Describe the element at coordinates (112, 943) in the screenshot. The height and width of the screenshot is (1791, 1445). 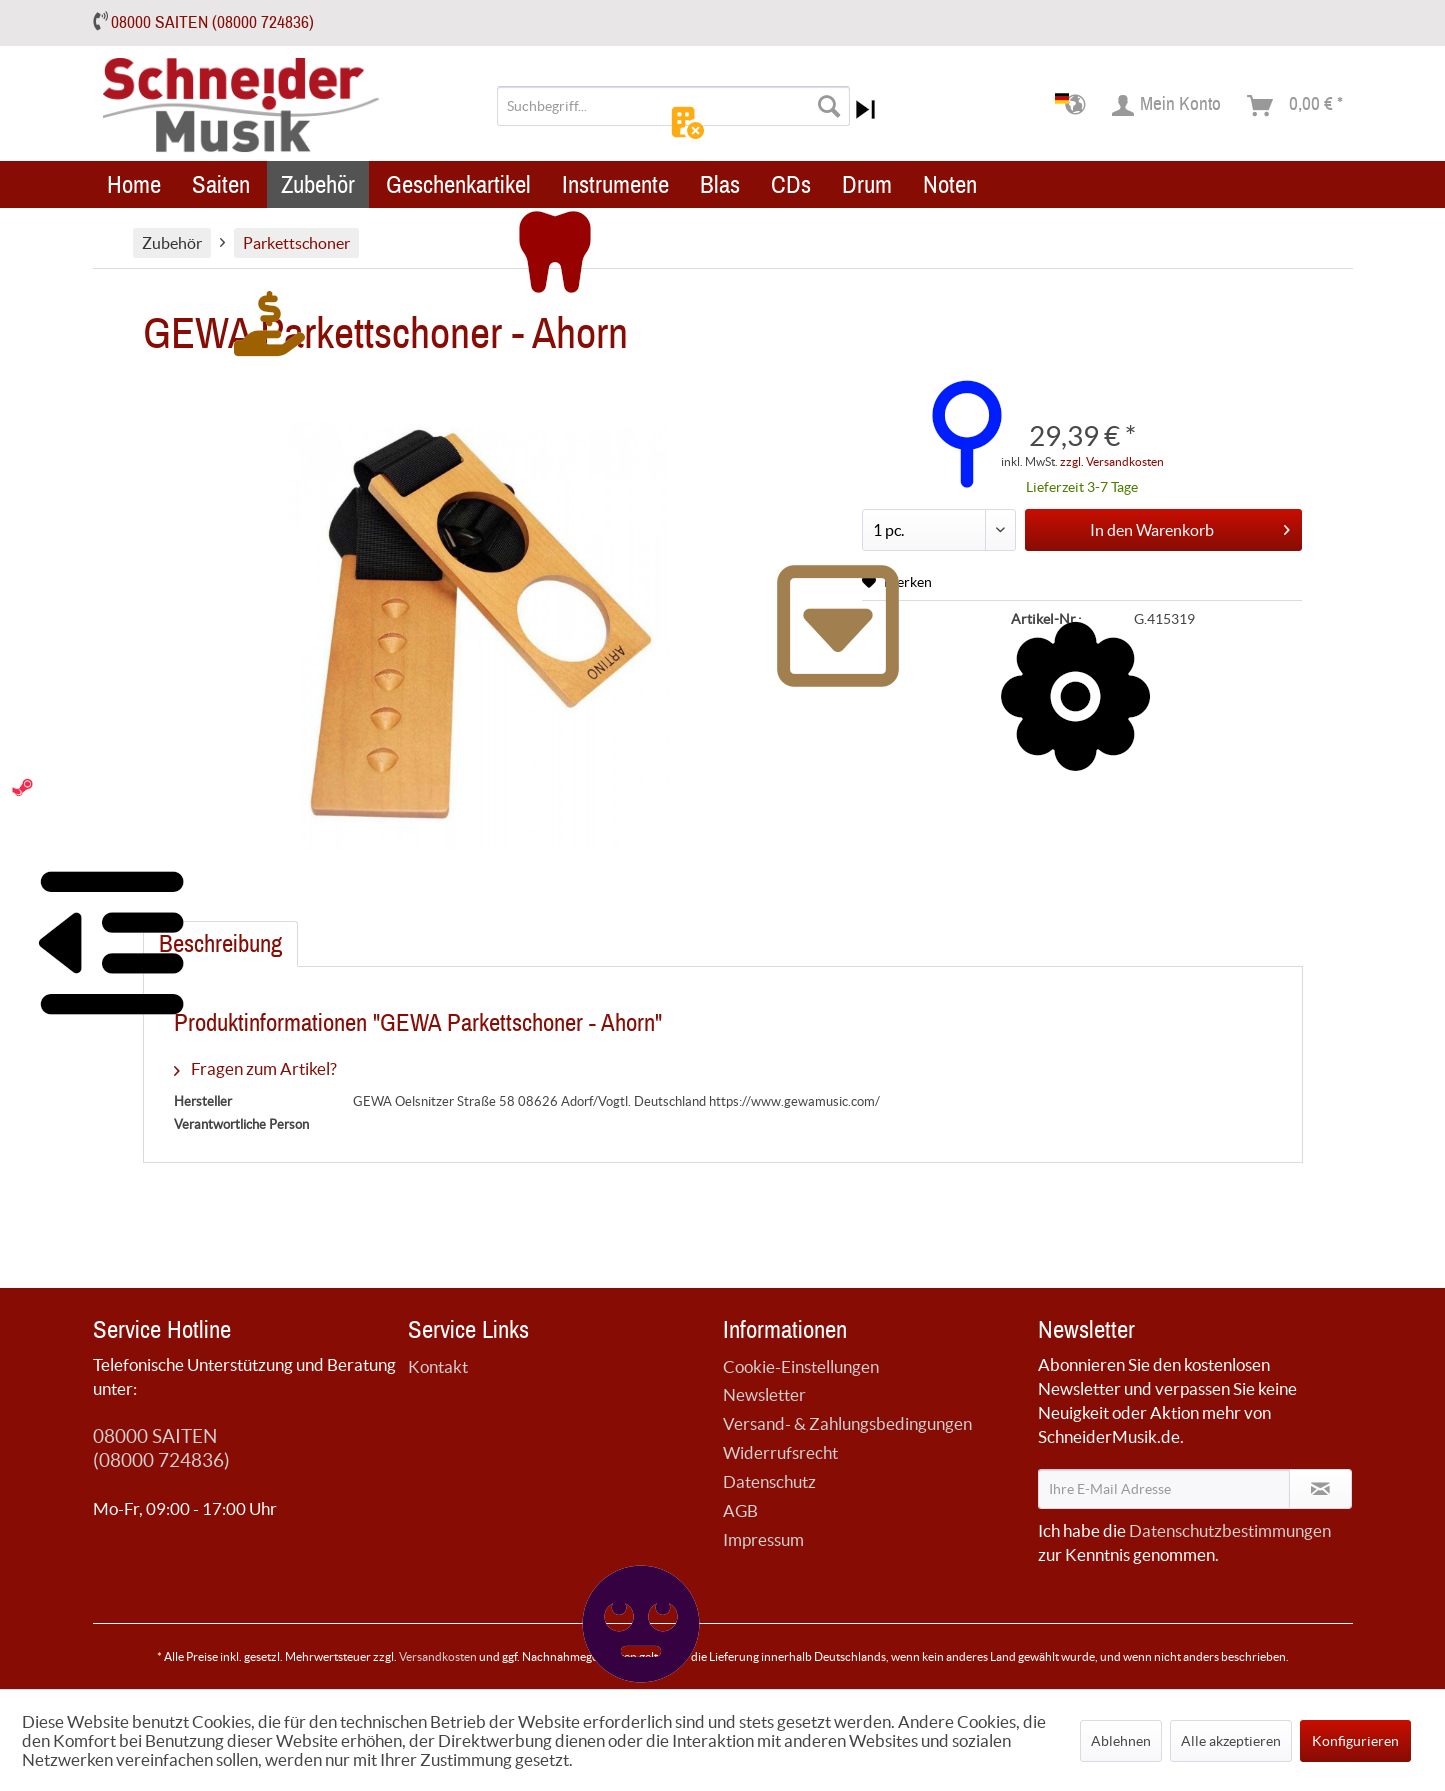
I see `decrease text indentation` at that location.